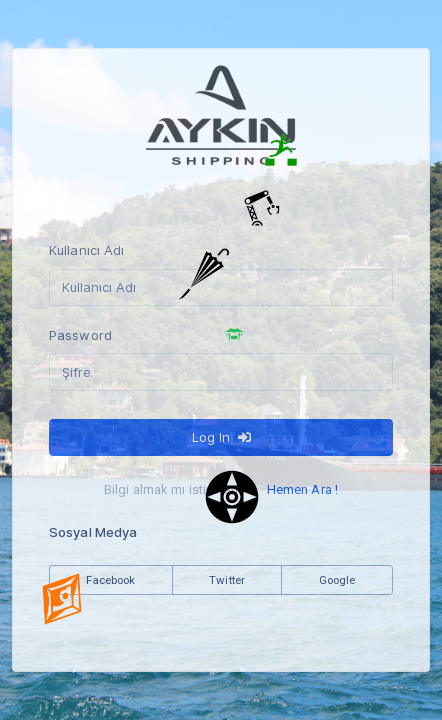 This screenshot has height=720, width=442. I want to click on indicates a rare or precious item in a game inventory, so click(62, 599).